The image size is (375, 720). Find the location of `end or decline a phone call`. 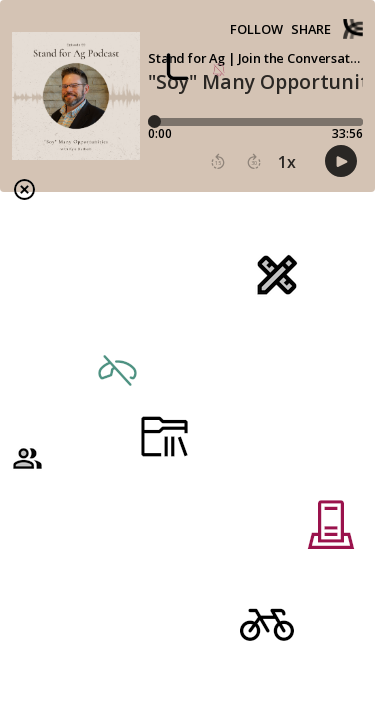

end or decline a phone call is located at coordinates (117, 370).